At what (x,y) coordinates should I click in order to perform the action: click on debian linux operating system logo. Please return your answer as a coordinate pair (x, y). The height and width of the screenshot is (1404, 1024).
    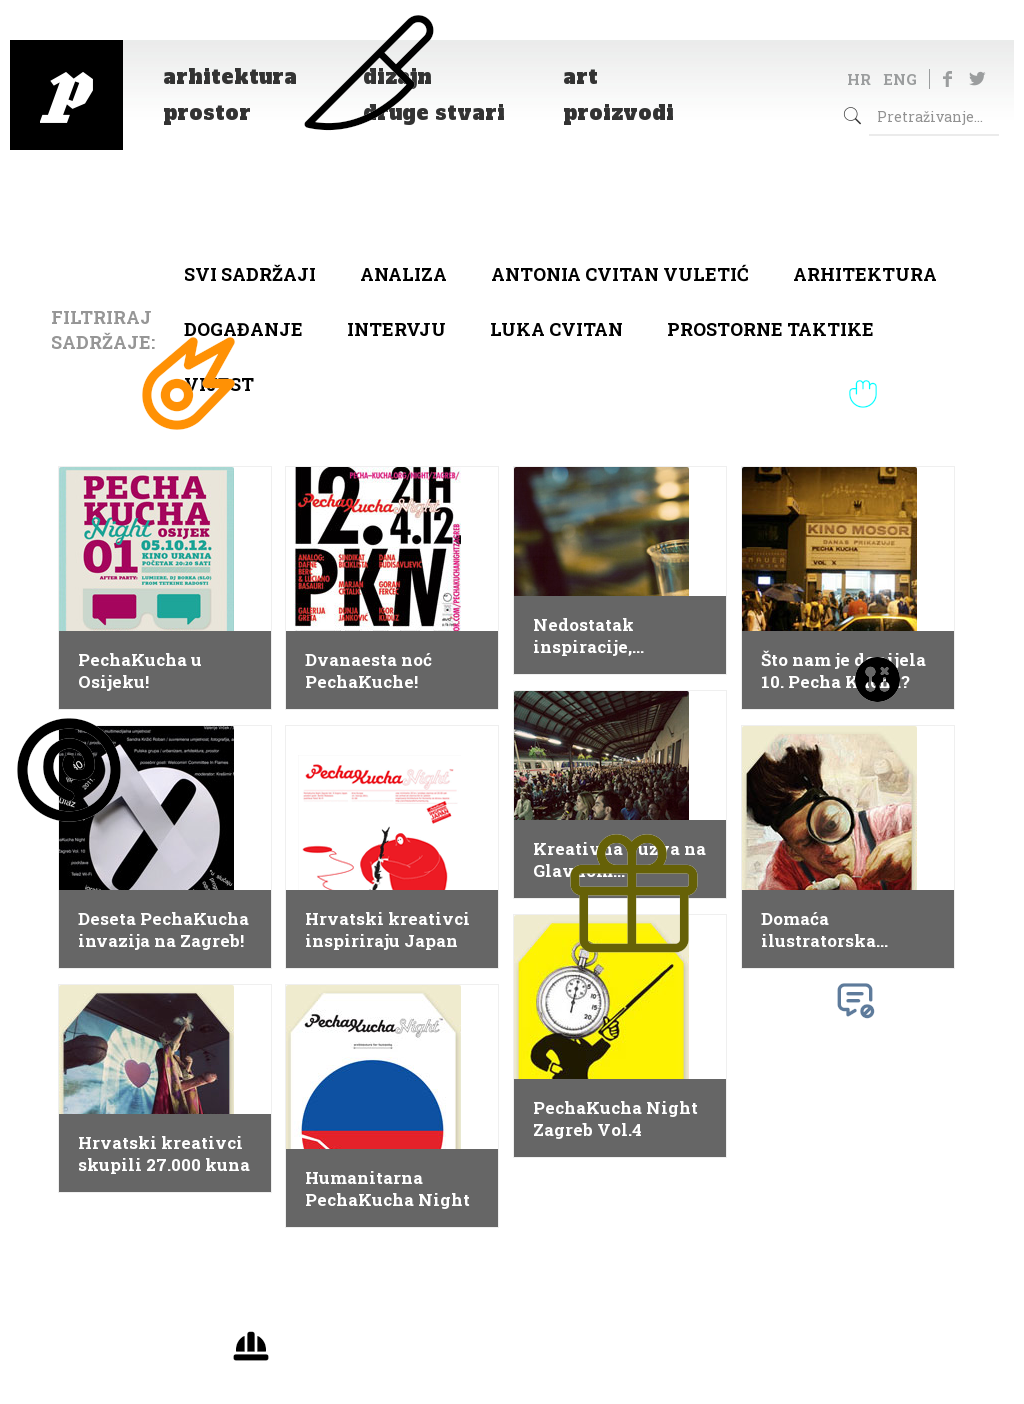
    Looking at the image, I should click on (69, 770).